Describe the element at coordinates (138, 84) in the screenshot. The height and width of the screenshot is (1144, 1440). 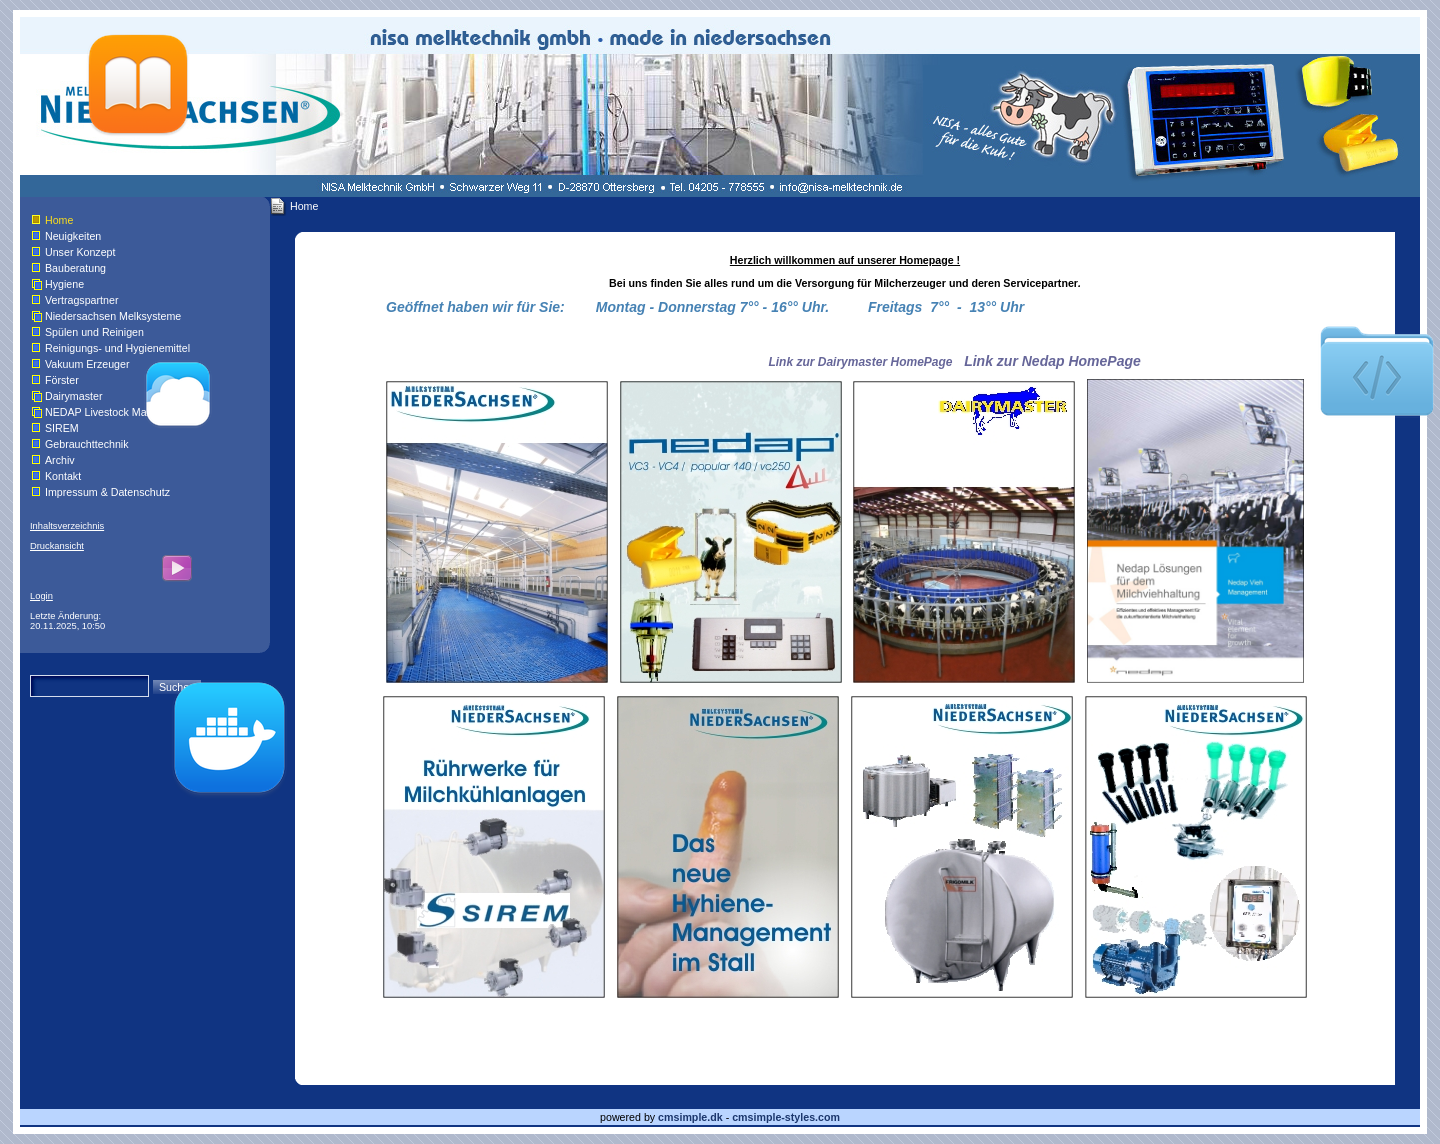
I see `open Apple Books app` at that location.